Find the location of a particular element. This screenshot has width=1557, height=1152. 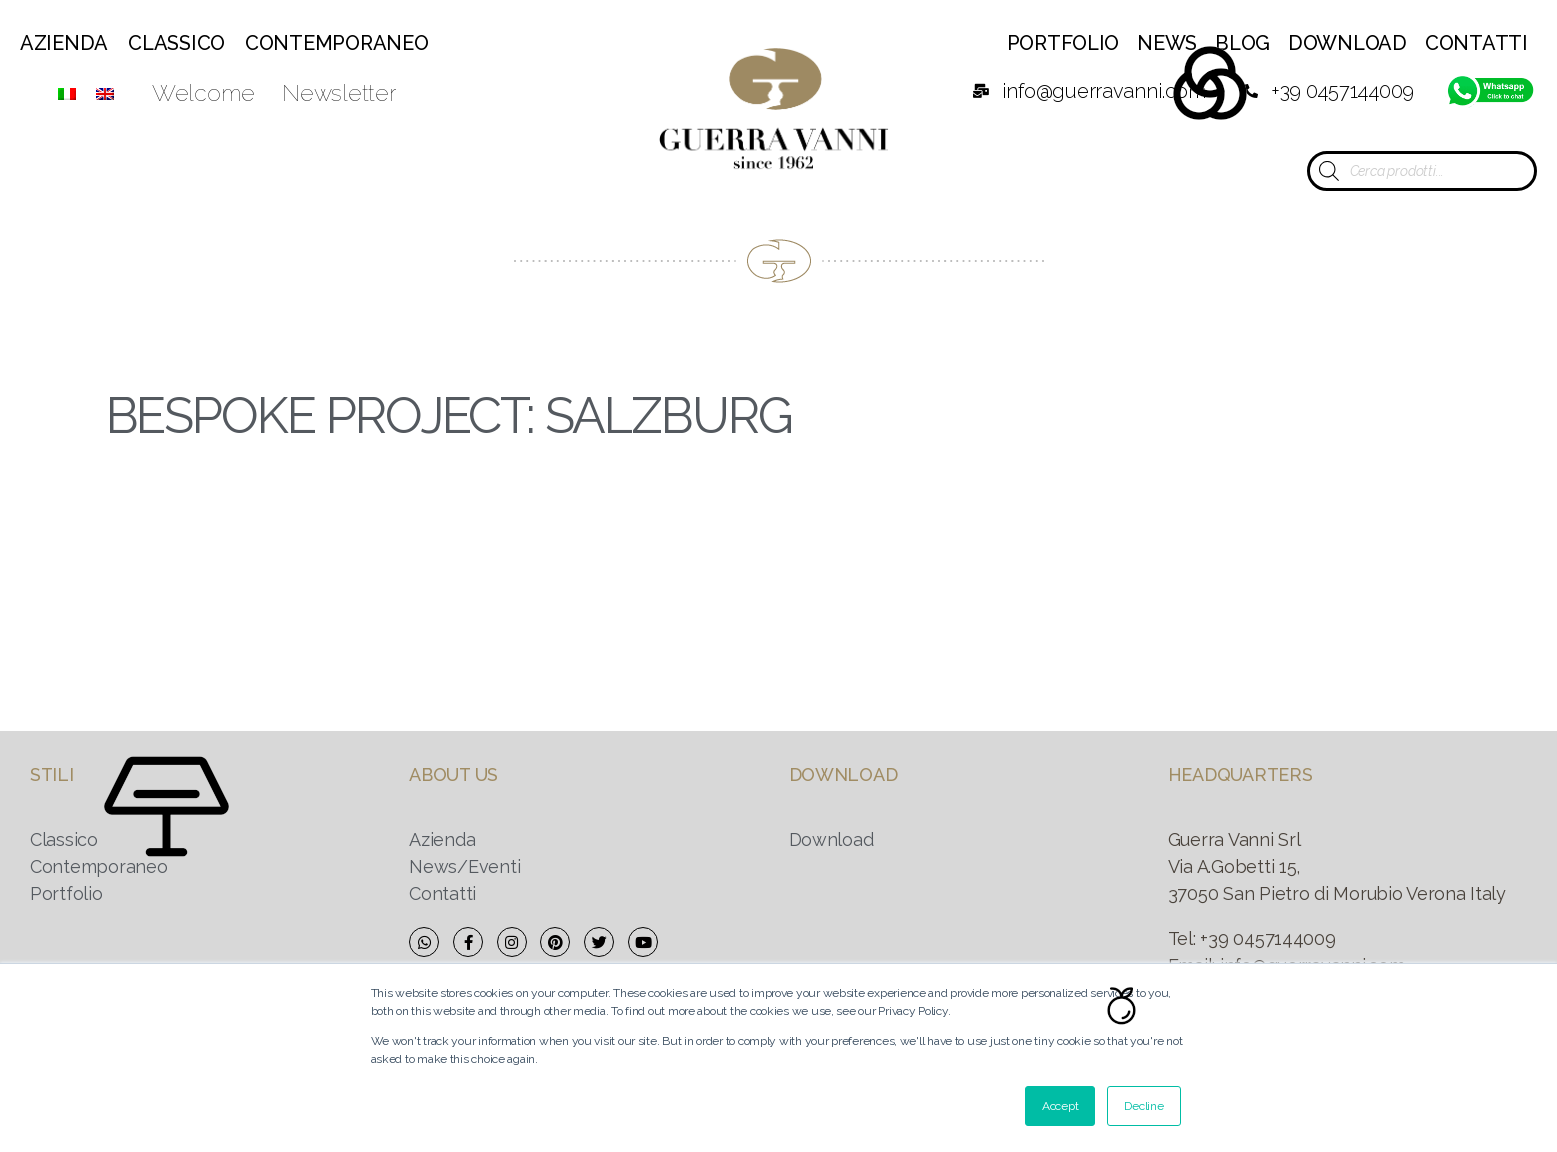

access your spaces or workspaces is located at coordinates (1210, 83).